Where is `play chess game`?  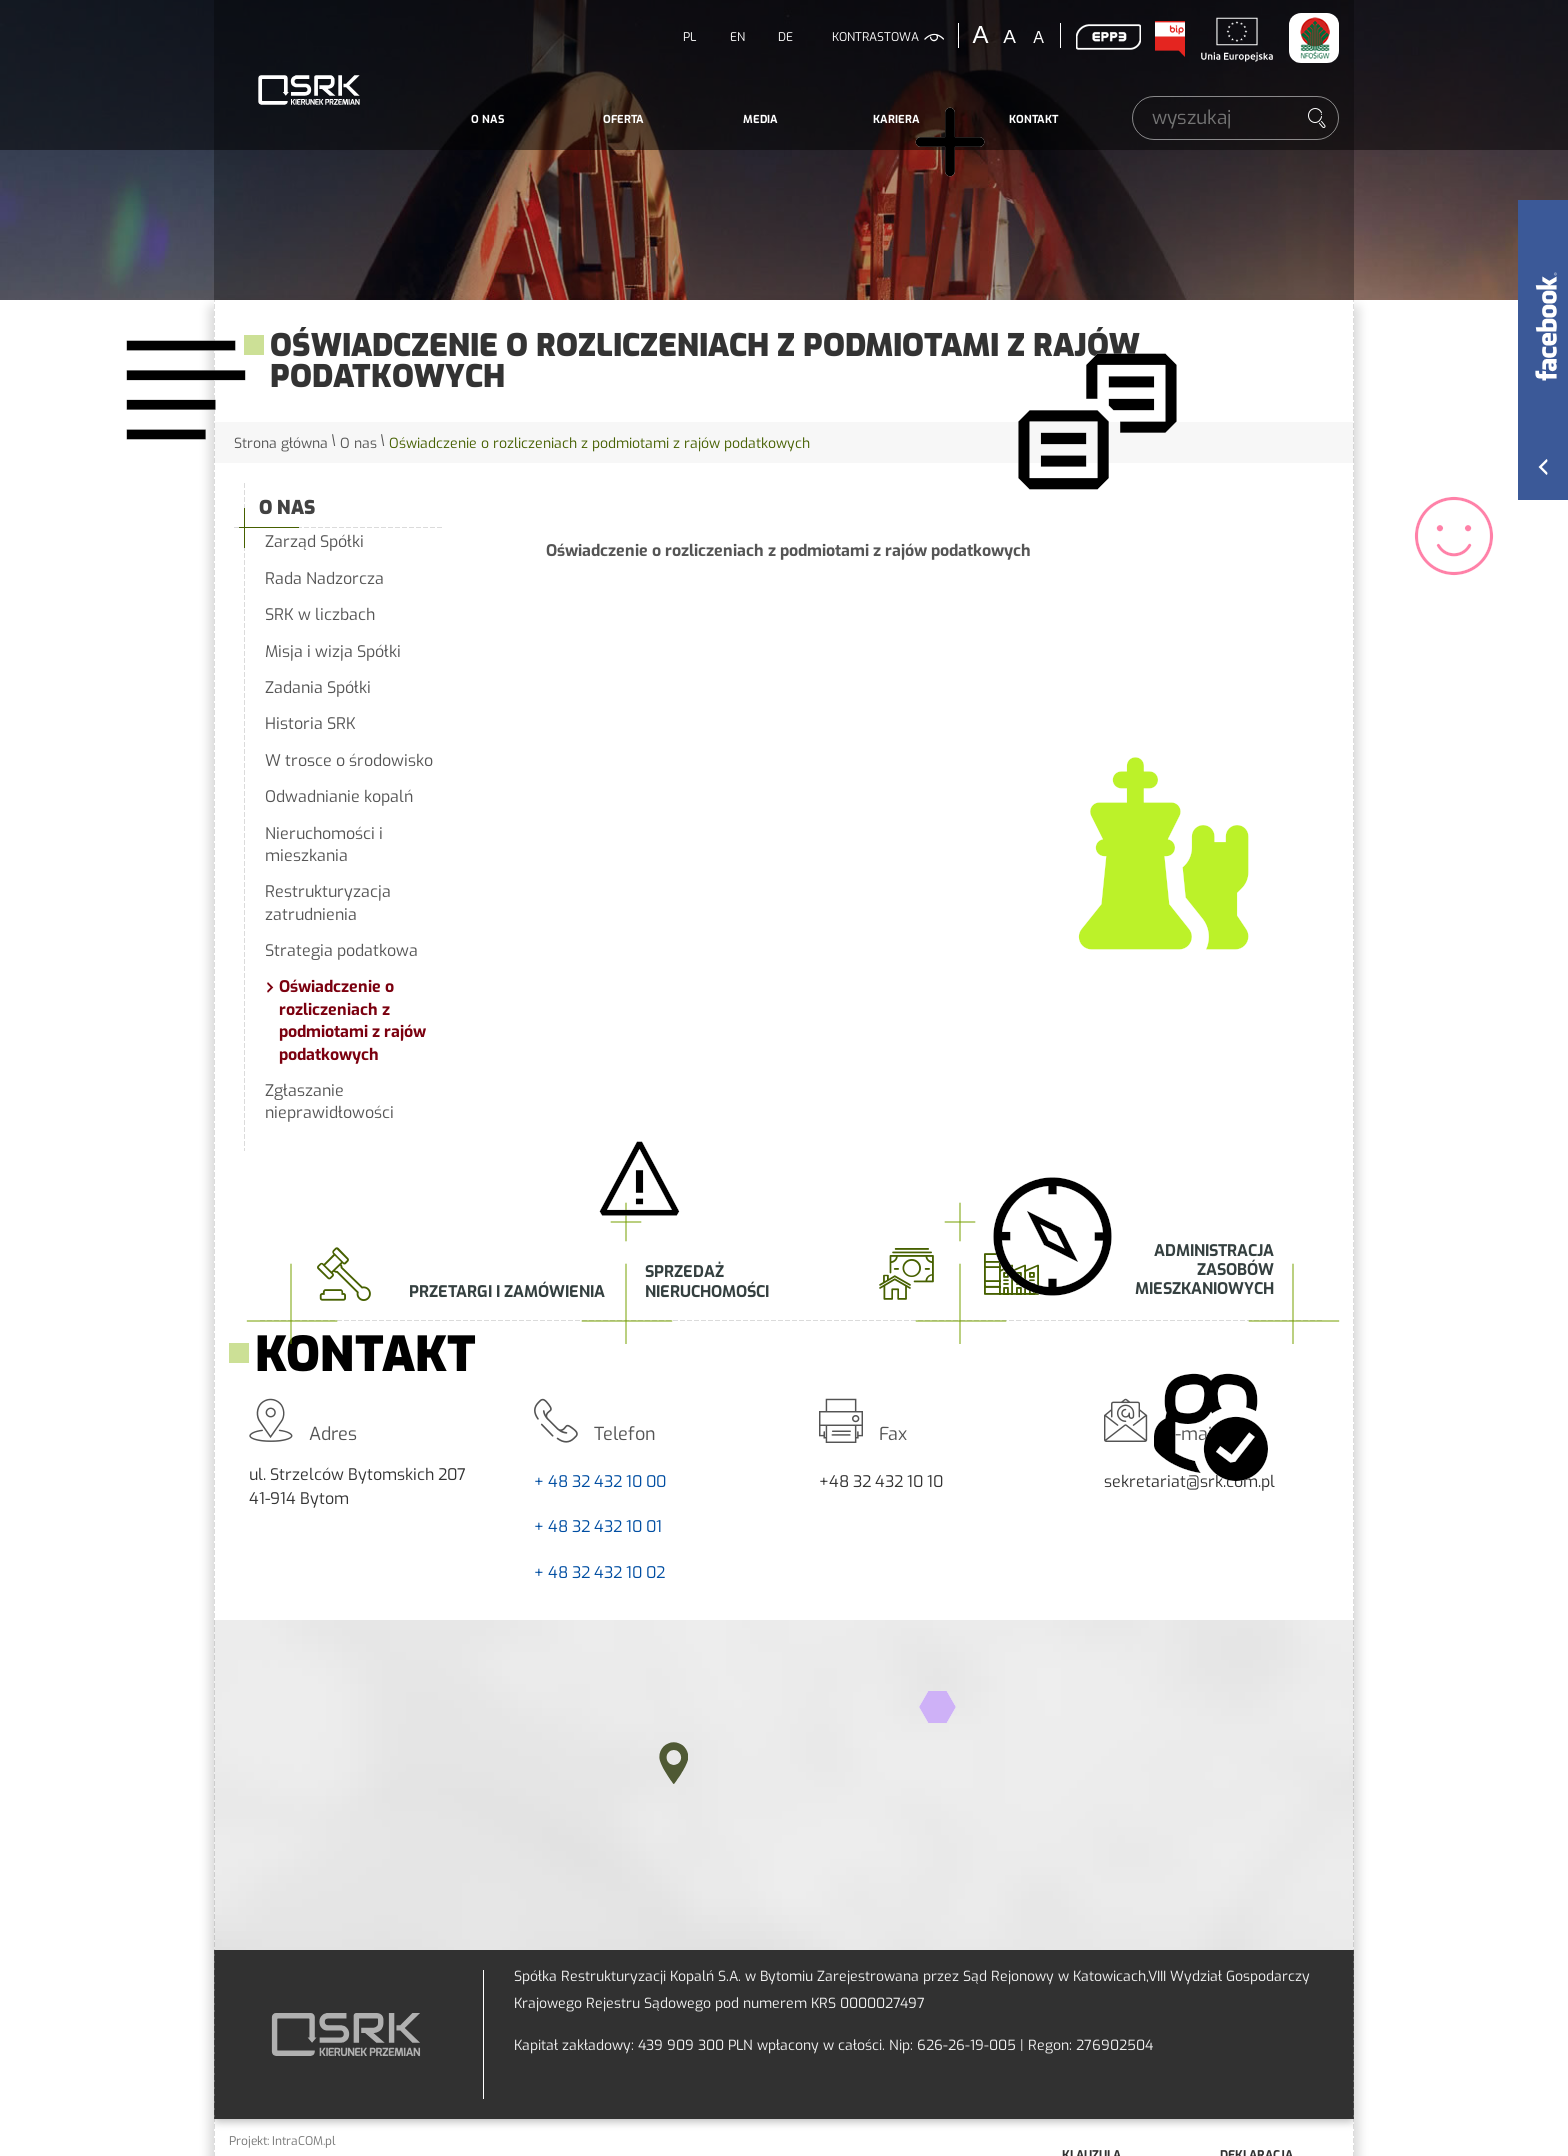 play chess game is located at coordinates (1158, 859).